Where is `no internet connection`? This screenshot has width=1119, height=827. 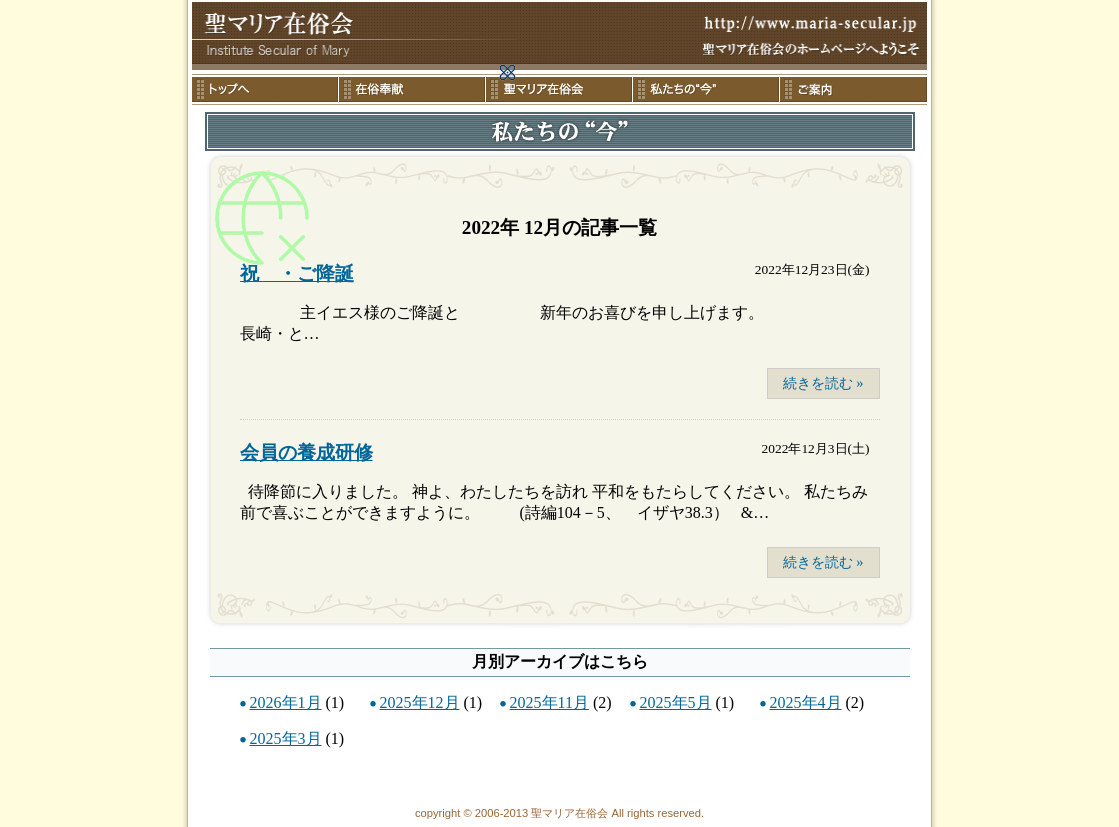 no internet connection is located at coordinates (262, 218).